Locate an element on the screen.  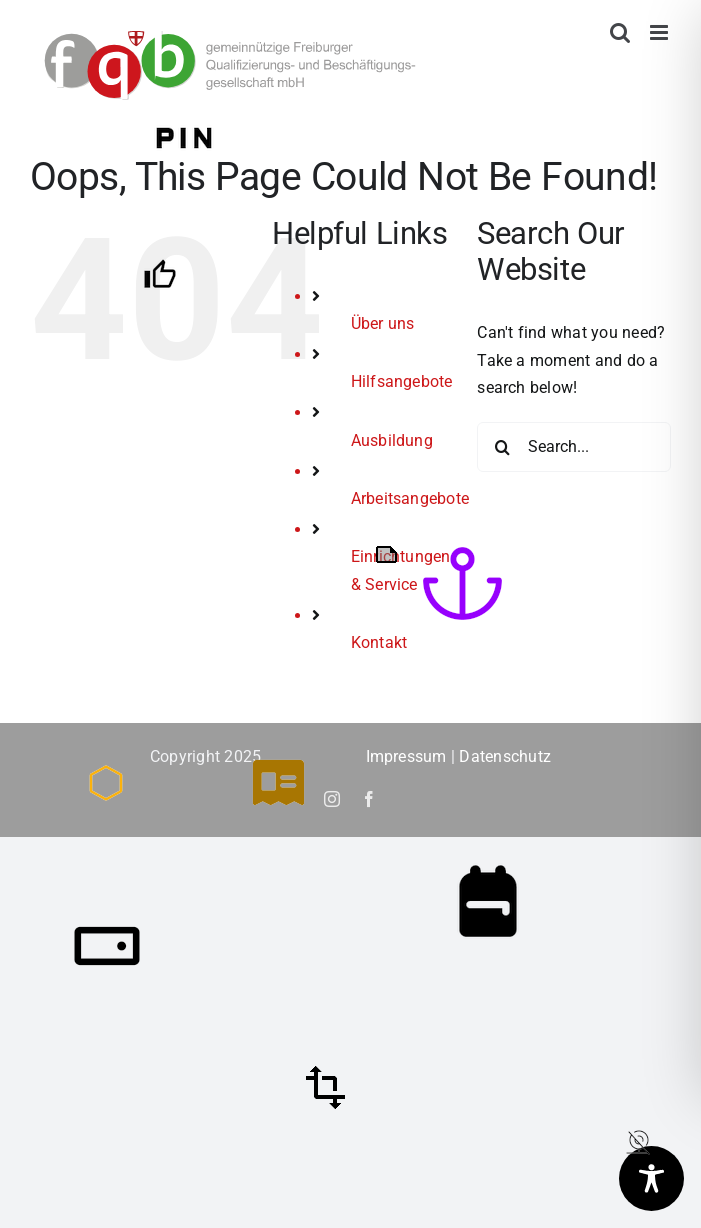
like or upvote content is located at coordinates (160, 275).